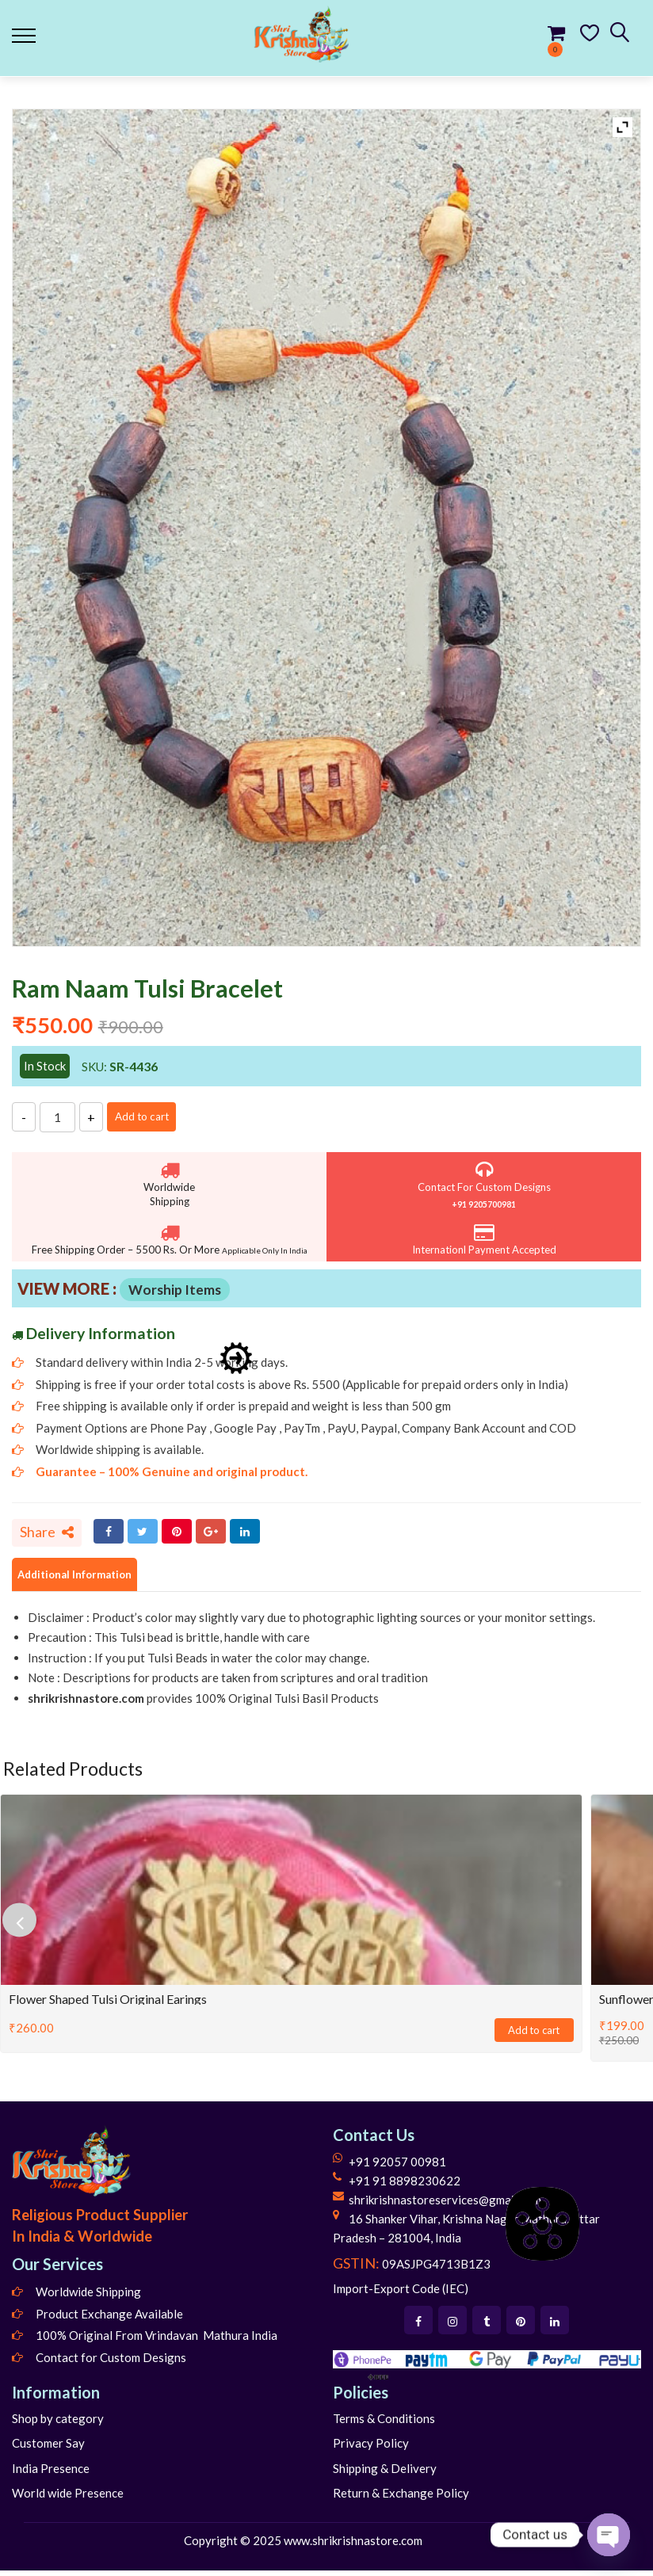 This screenshot has width=653, height=2576. Describe the element at coordinates (236, 1358) in the screenshot. I see `inductive automation company logo` at that location.